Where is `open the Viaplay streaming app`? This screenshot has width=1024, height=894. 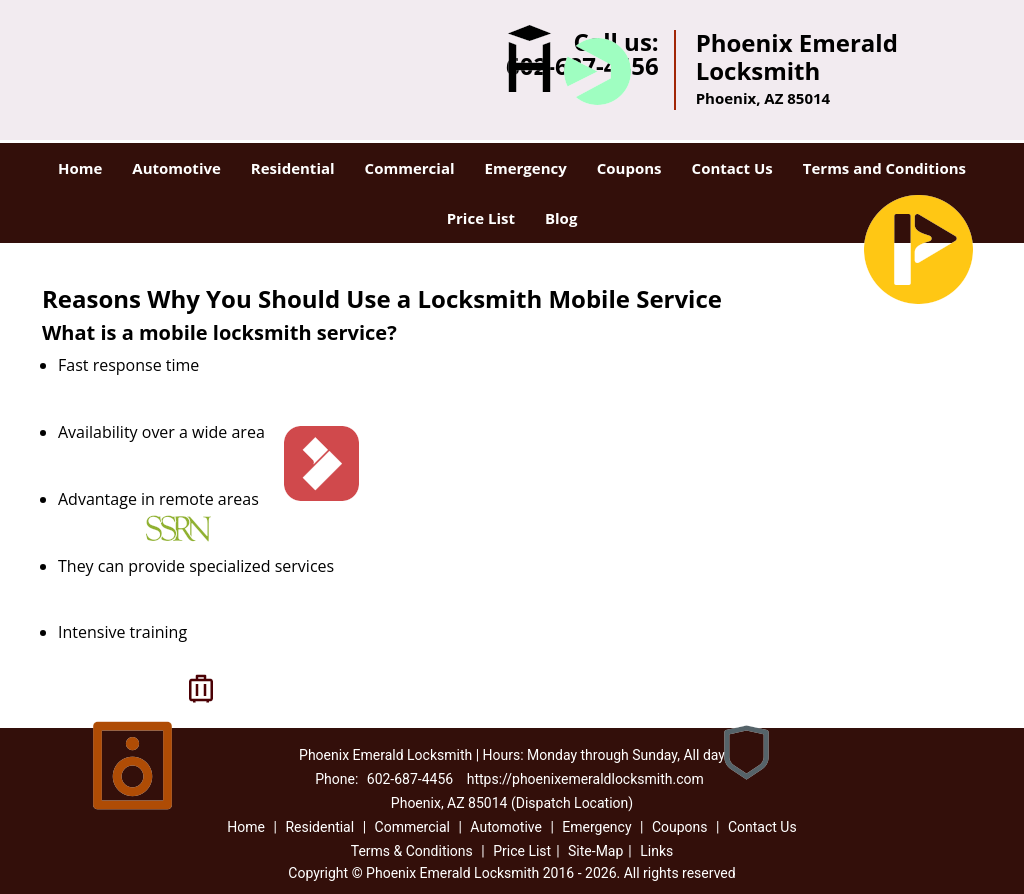 open the Viaplay streaming app is located at coordinates (597, 71).